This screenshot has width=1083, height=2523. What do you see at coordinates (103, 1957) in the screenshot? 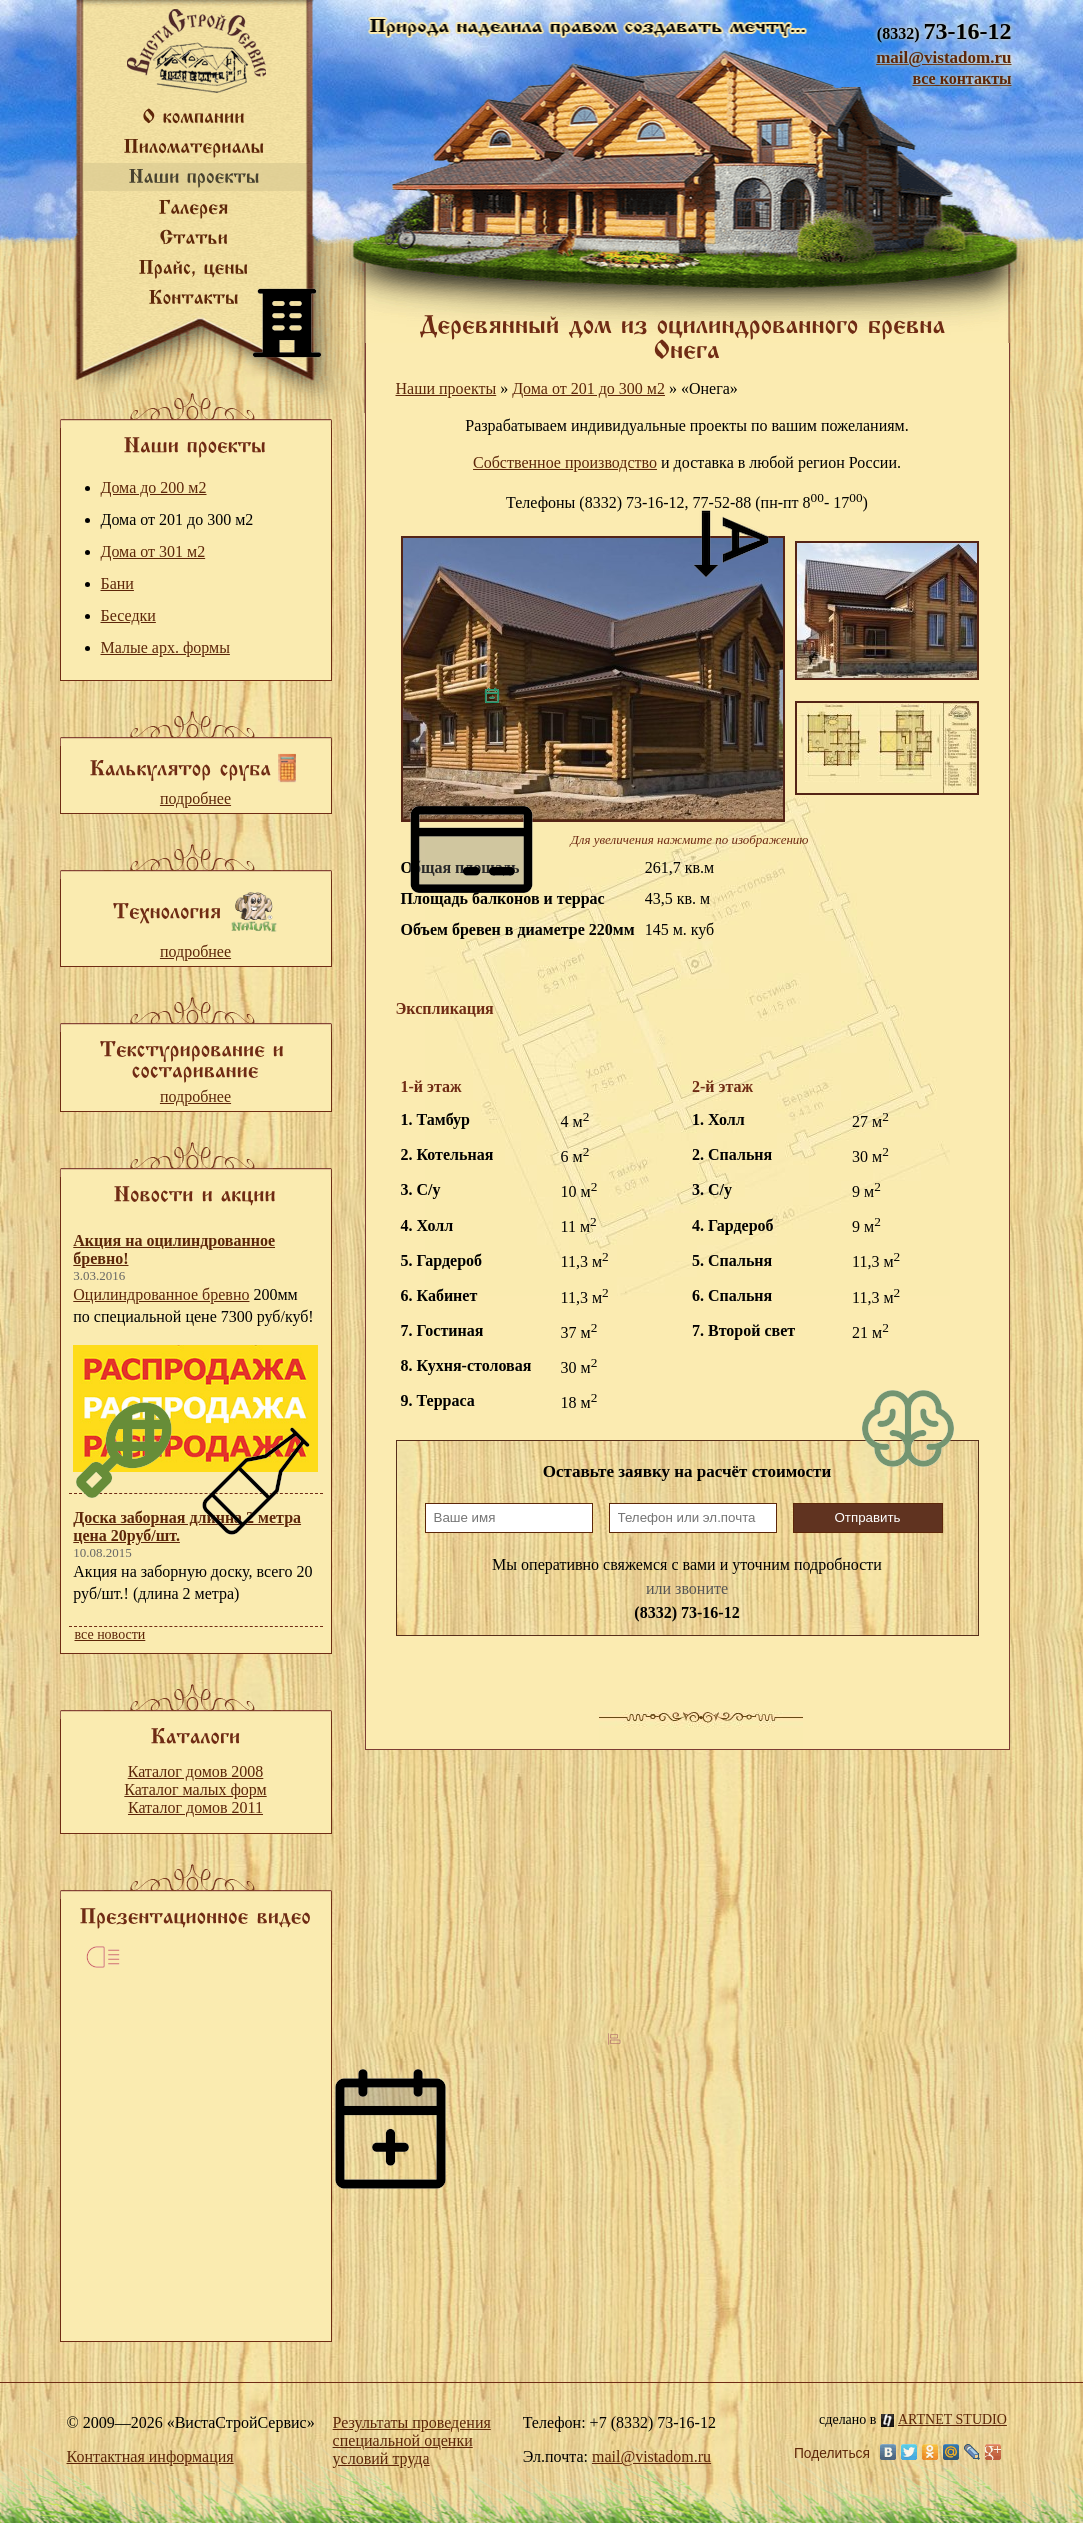
I see `toggle vehicle headlights on/off` at bounding box center [103, 1957].